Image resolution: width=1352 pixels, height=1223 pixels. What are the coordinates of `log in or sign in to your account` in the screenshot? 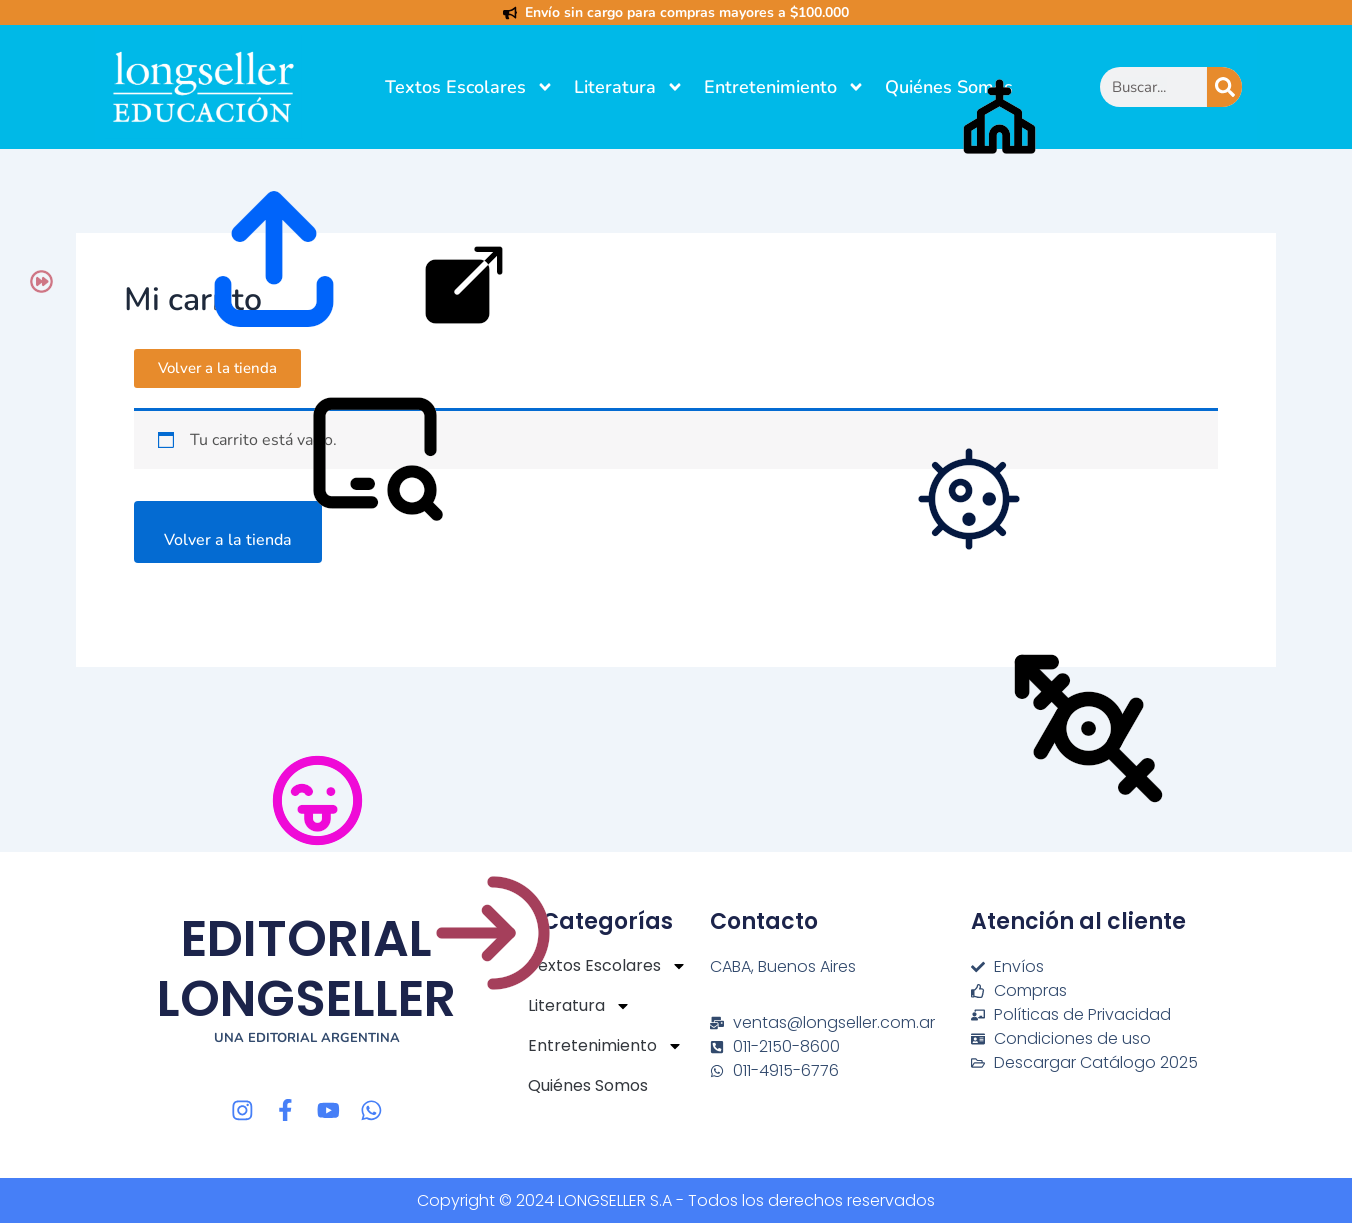 It's located at (493, 933).